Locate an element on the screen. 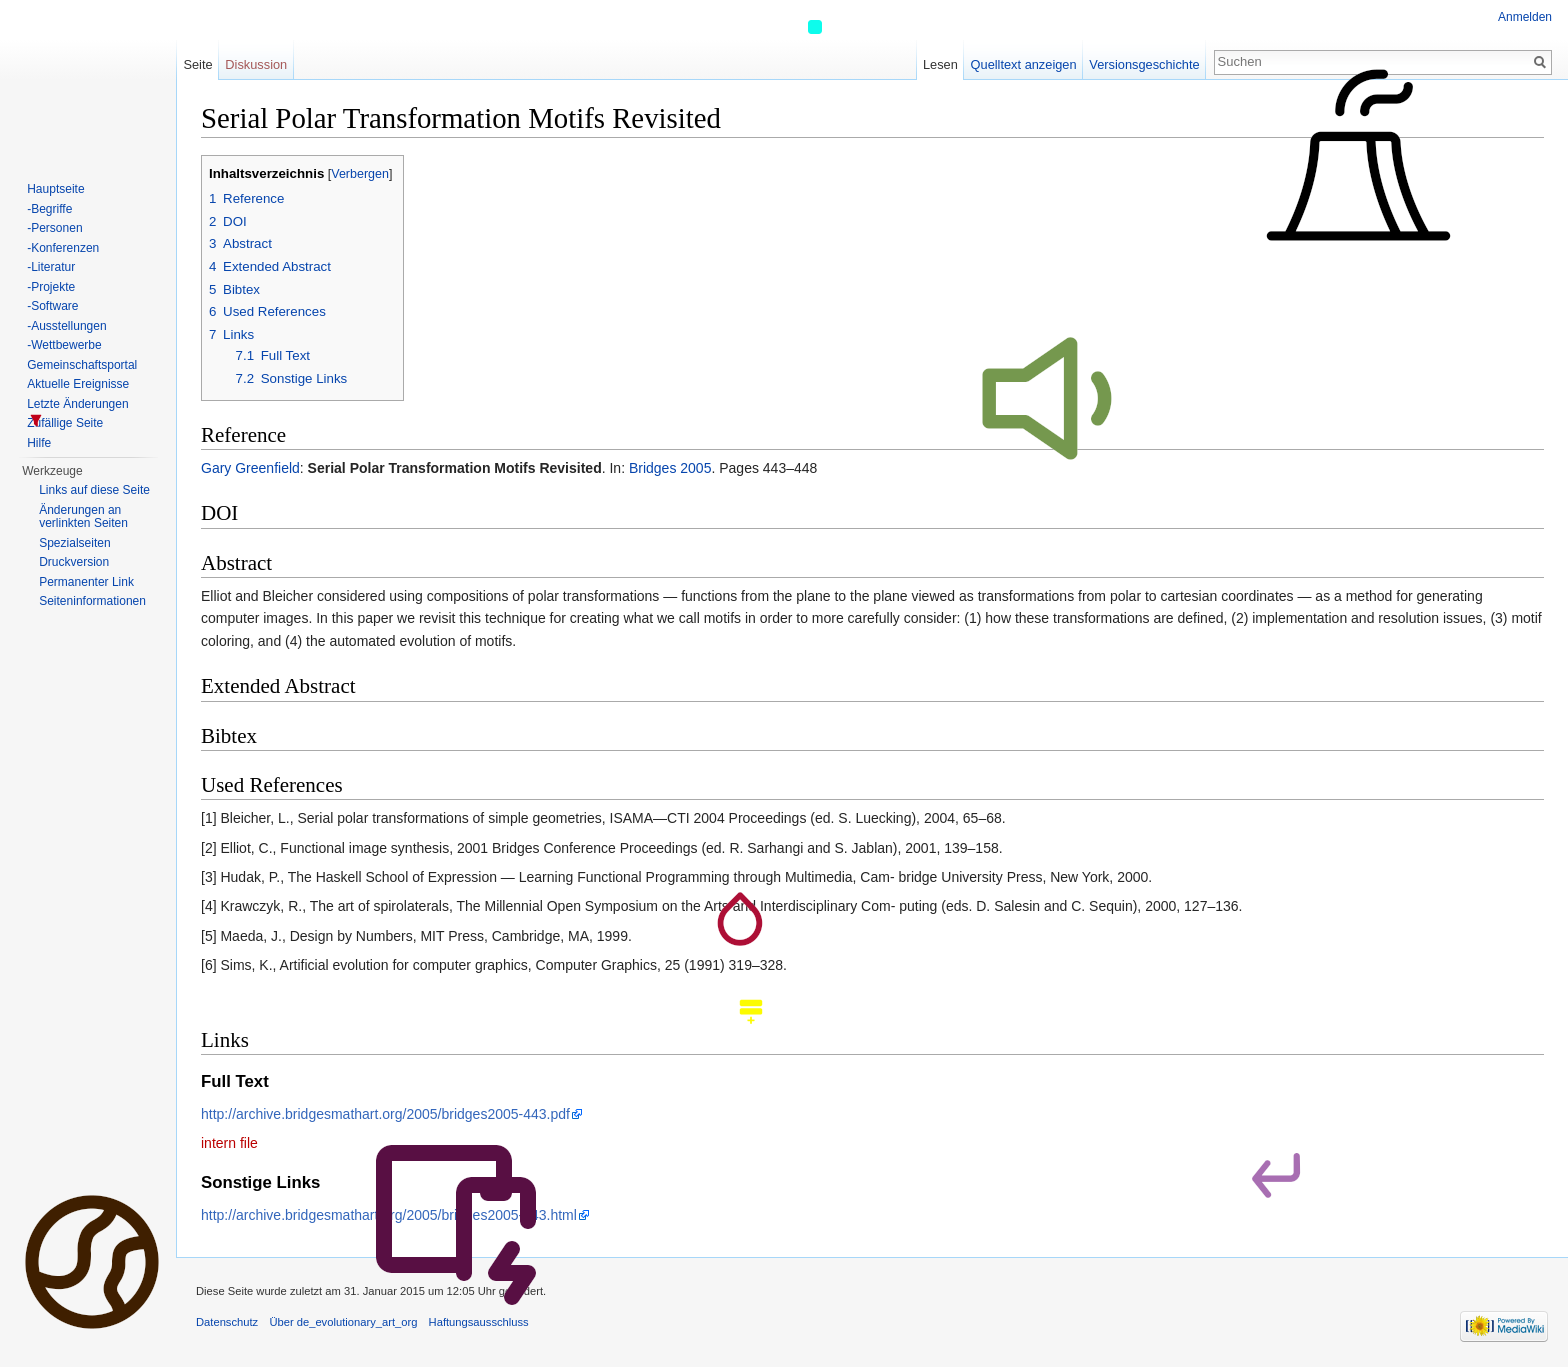 Image resolution: width=1568 pixels, height=1367 pixels. stop media playback is located at coordinates (815, 27).